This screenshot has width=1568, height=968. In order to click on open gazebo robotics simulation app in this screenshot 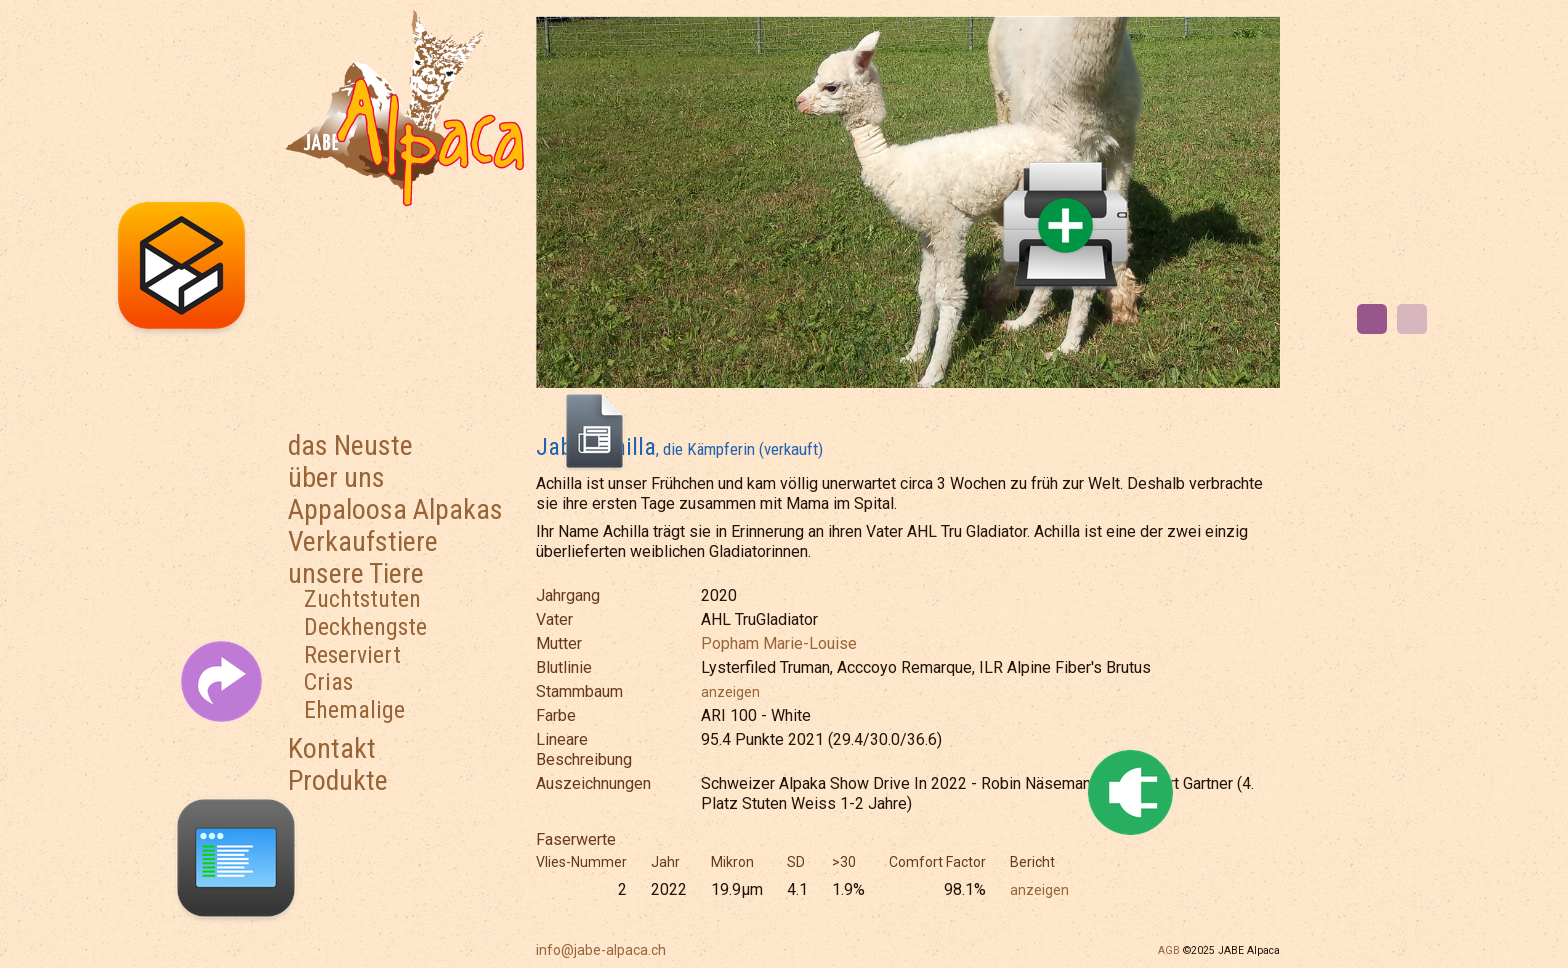, I will do `click(181, 265)`.